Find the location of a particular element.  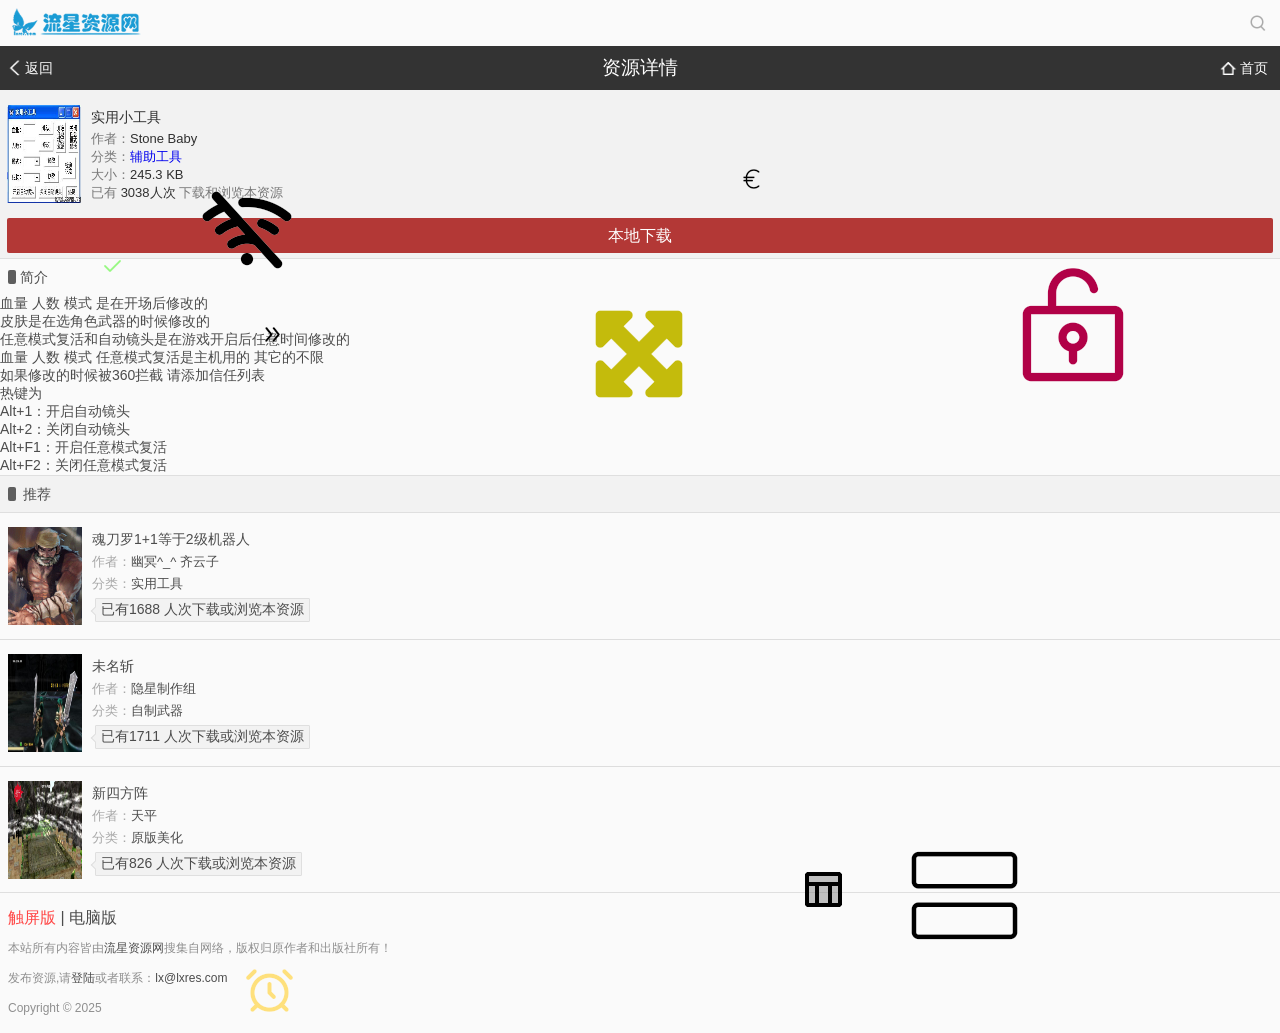

view prices in euros is located at coordinates (753, 179).